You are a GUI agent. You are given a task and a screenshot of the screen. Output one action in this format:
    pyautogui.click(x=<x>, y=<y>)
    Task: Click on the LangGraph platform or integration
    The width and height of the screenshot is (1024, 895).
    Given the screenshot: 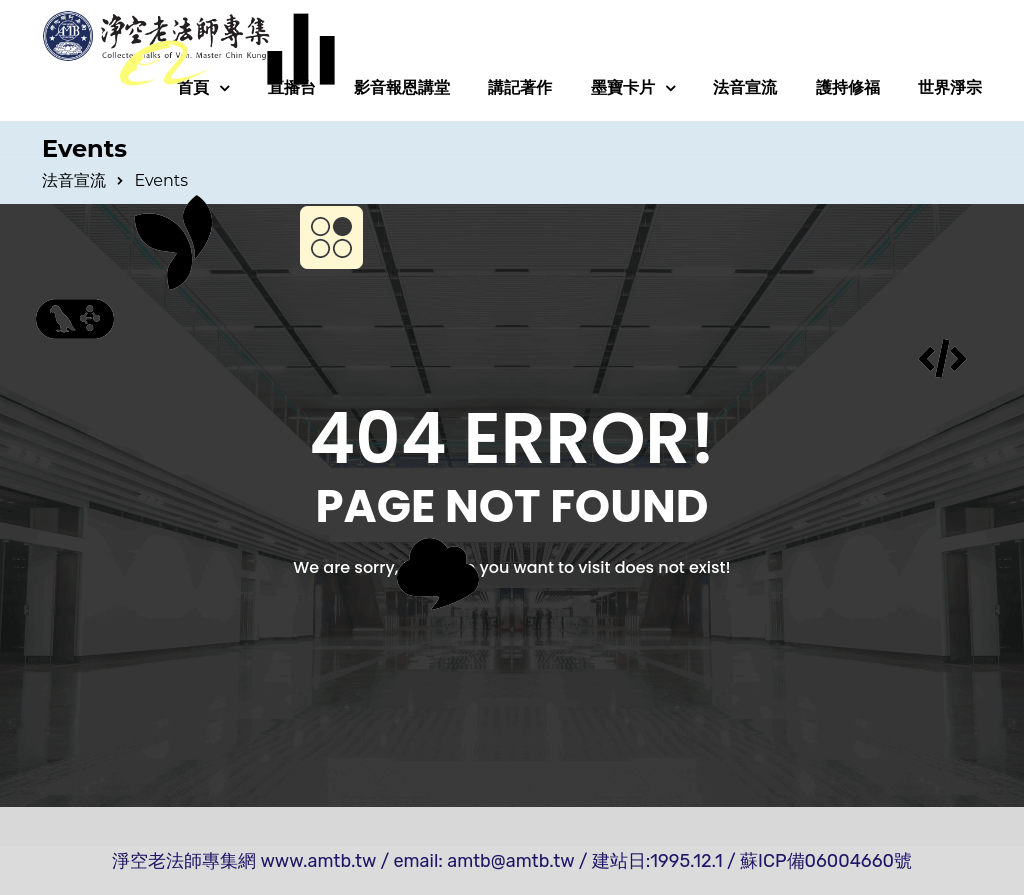 What is the action you would take?
    pyautogui.click(x=75, y=319)
    